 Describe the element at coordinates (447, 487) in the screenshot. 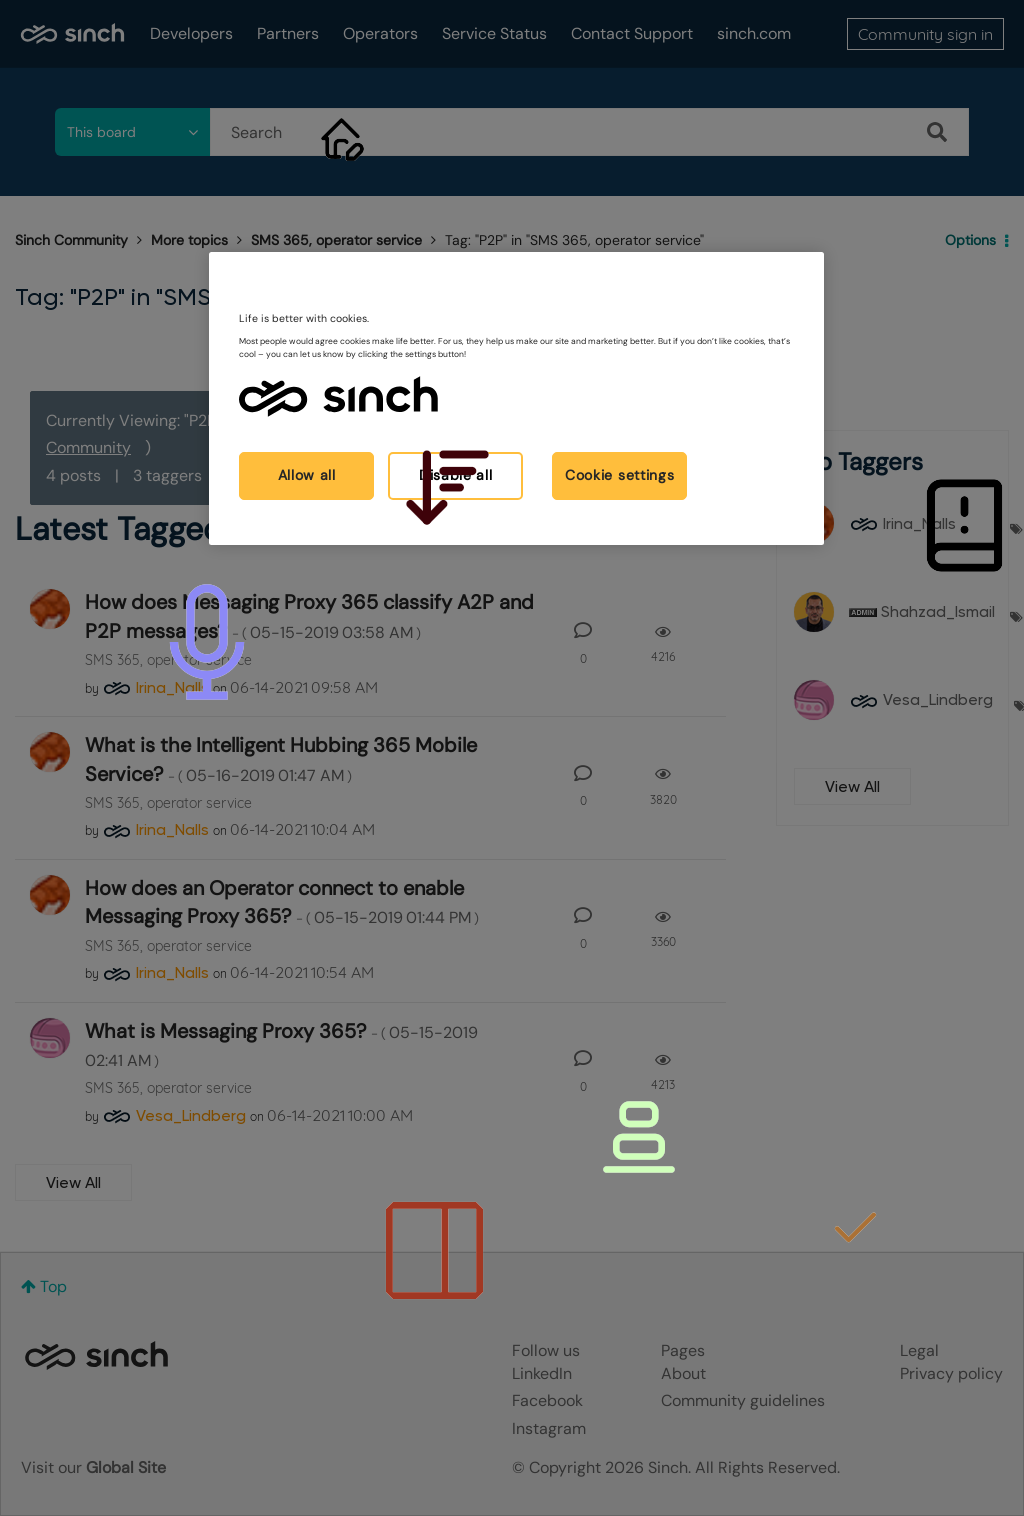

I see `sort list from largest to smallest` at that location.